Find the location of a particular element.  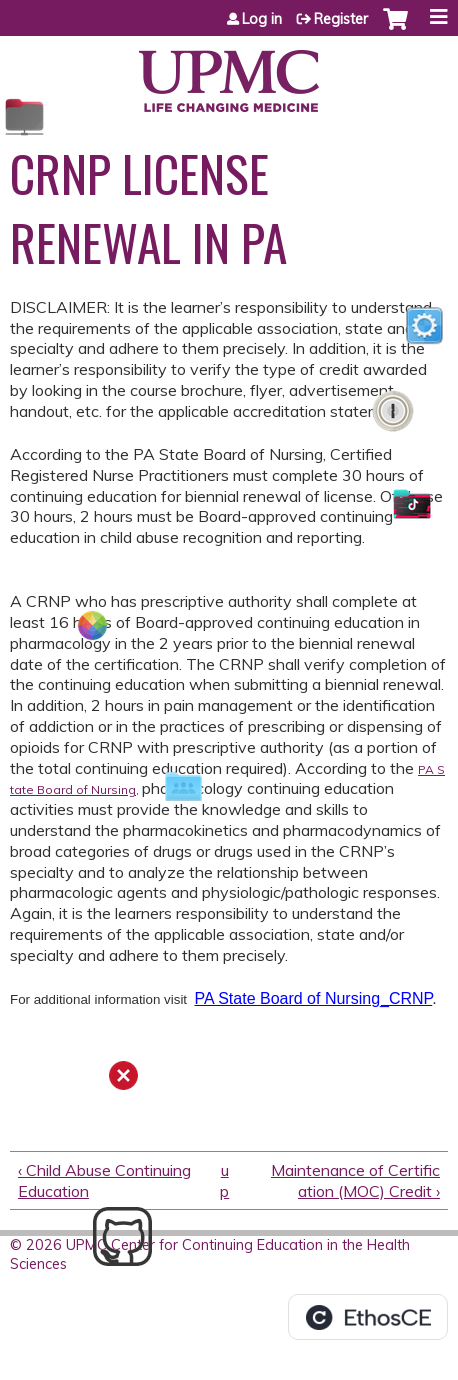

access shared group folder is located at coordinates (183, 786).